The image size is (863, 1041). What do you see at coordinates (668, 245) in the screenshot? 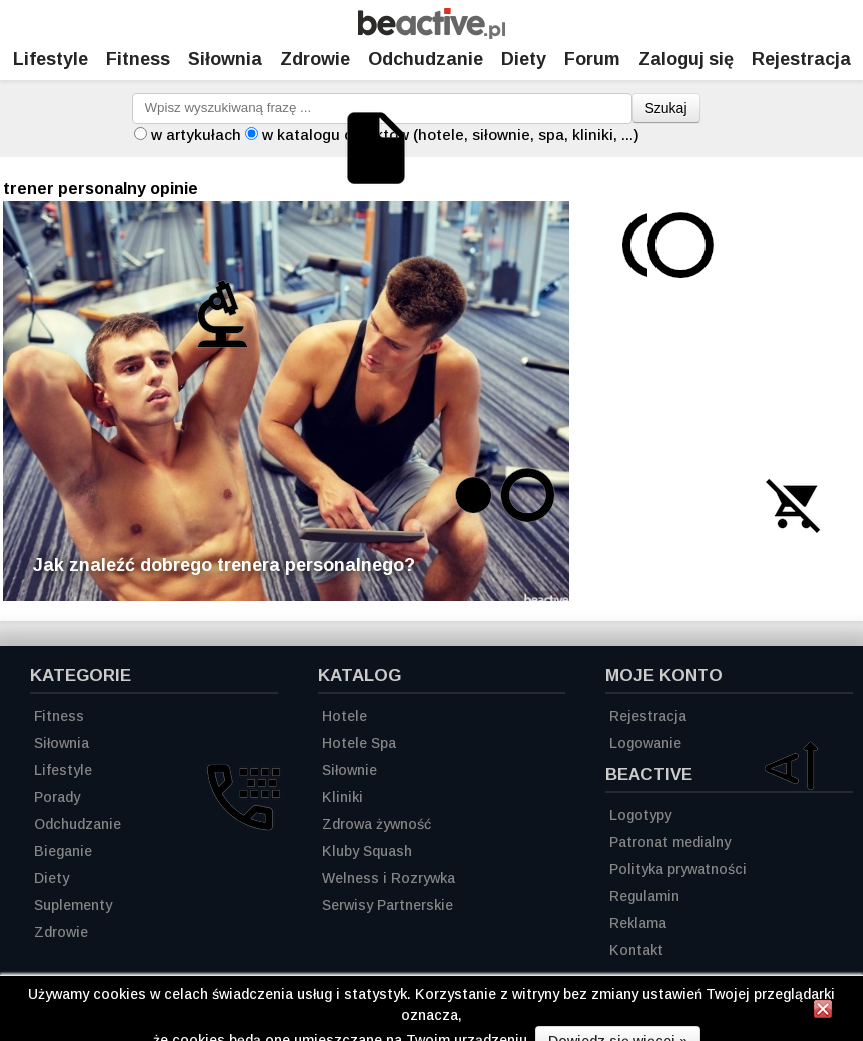
I see `view toll or payment information` at bounding box center [668, 245].